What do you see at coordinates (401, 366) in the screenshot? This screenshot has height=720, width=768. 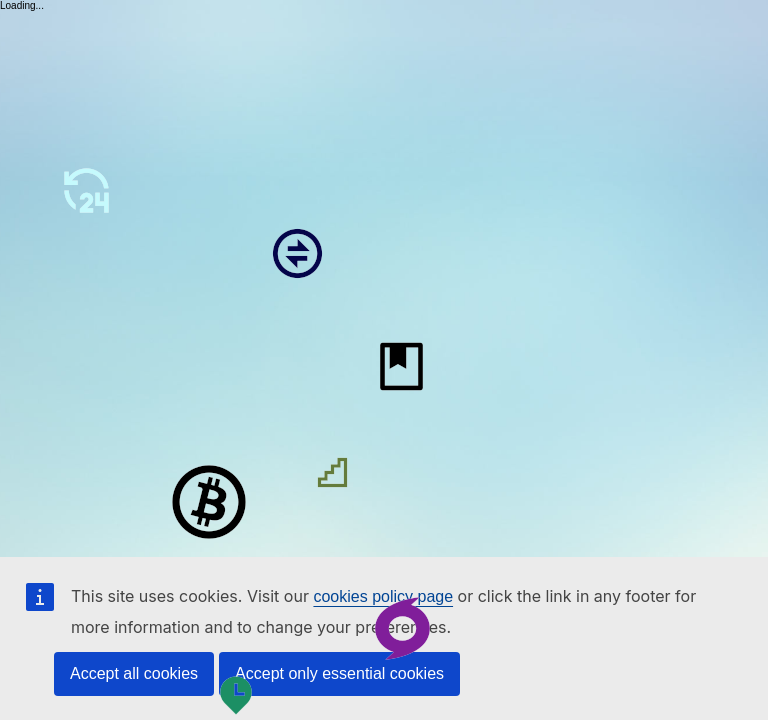 I see `view bookmarked file` at bounding box center [401, 366].